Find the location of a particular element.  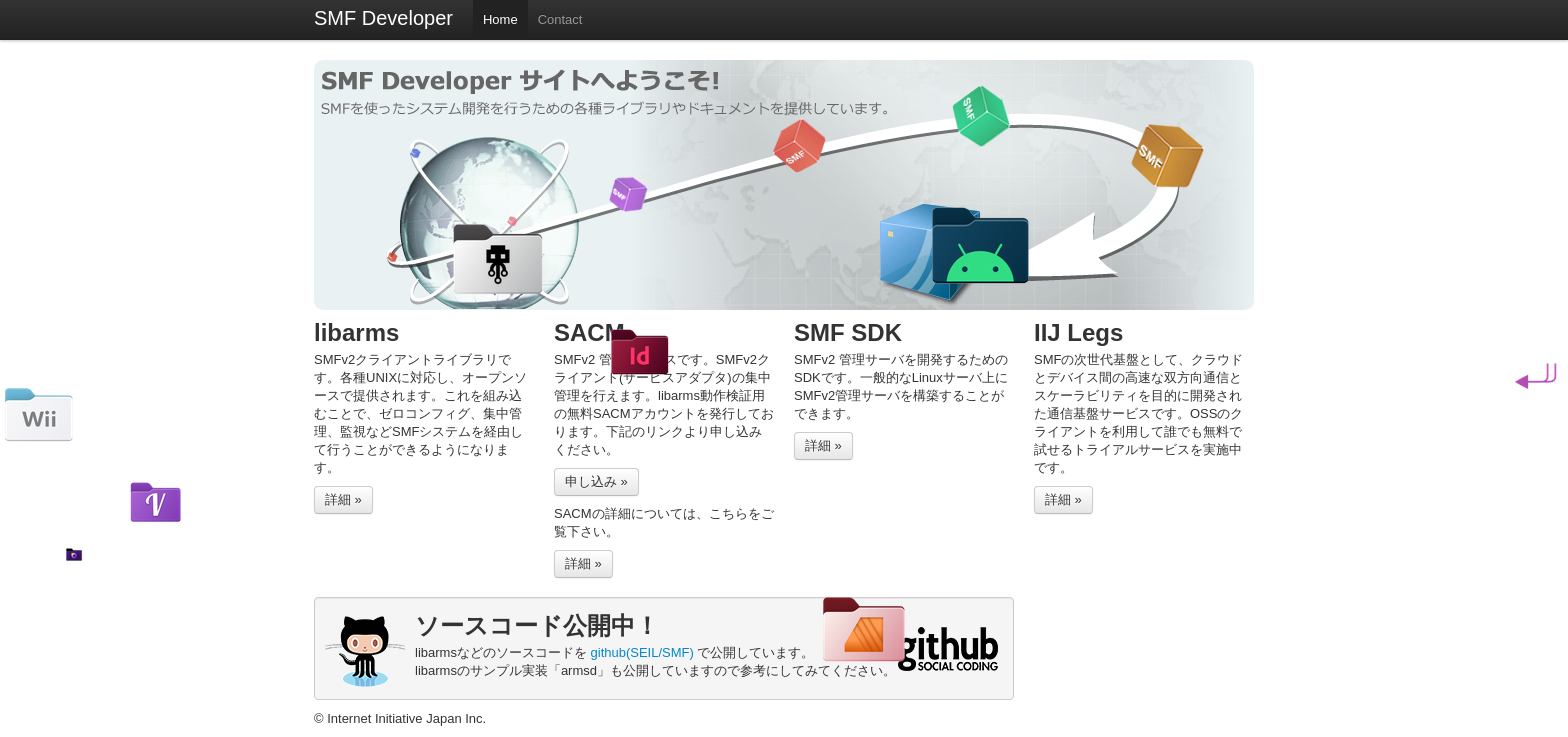

open wondershare pixstudio project folder is located at coordinates (74, 555).